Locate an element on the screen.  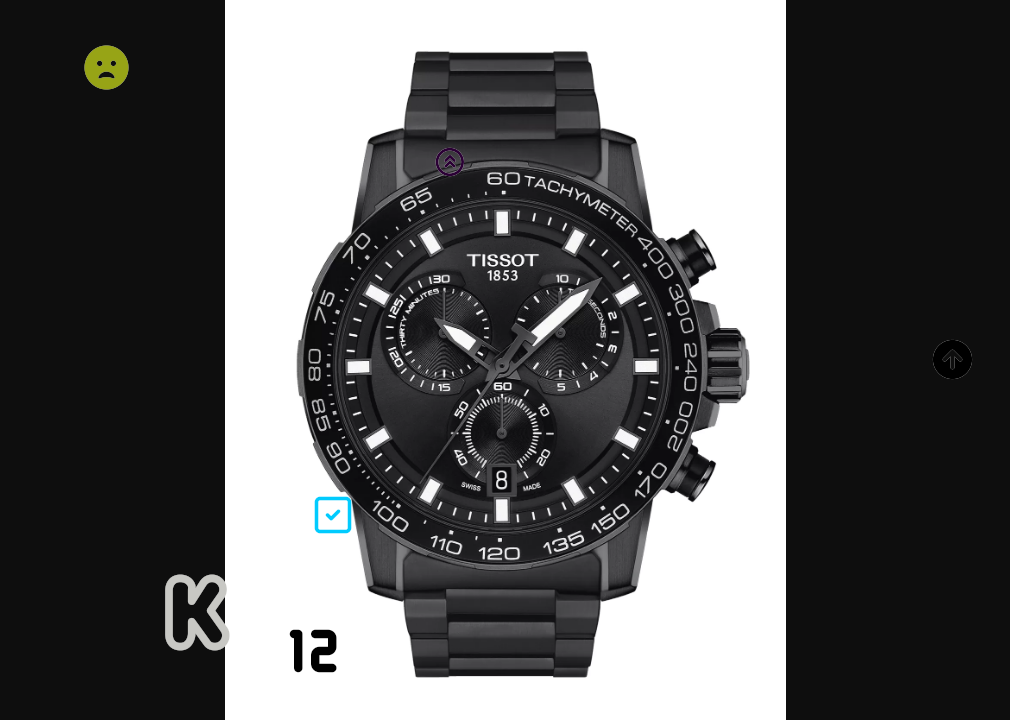
upload a file or content is located at coordinates (952, 359).